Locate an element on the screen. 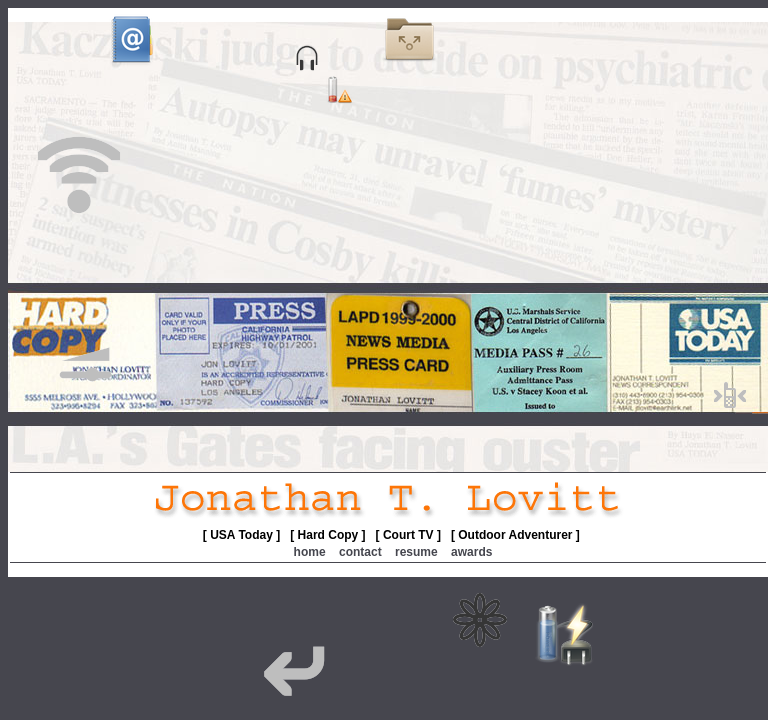 Image resolution: width=768 pixels, height=720 pixels. indicates active cellular network connection is located at coordinates (730, 396).